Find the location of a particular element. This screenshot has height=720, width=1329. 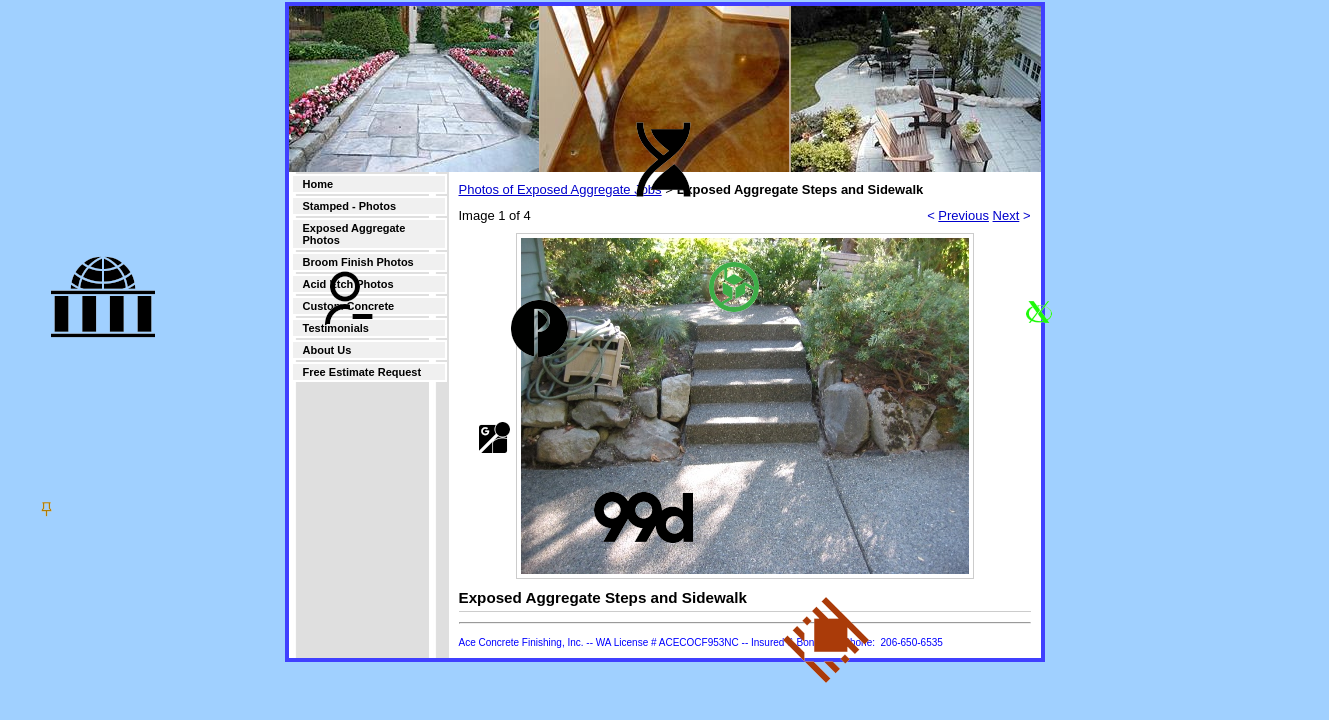

open google street view is located at coordinates (494, 437).